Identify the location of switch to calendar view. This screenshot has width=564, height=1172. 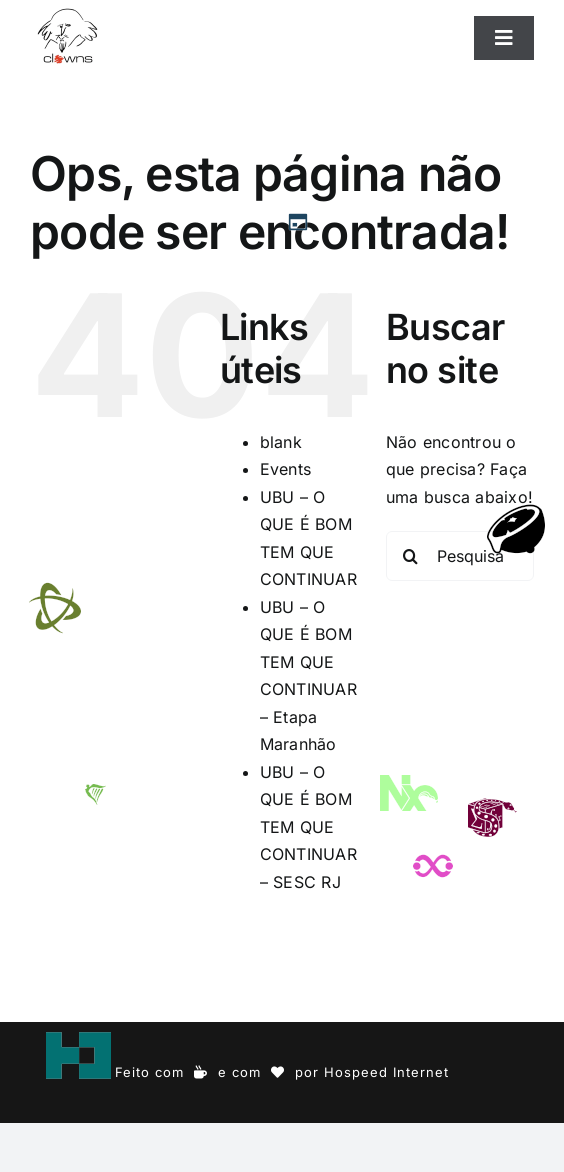
(298, 222).